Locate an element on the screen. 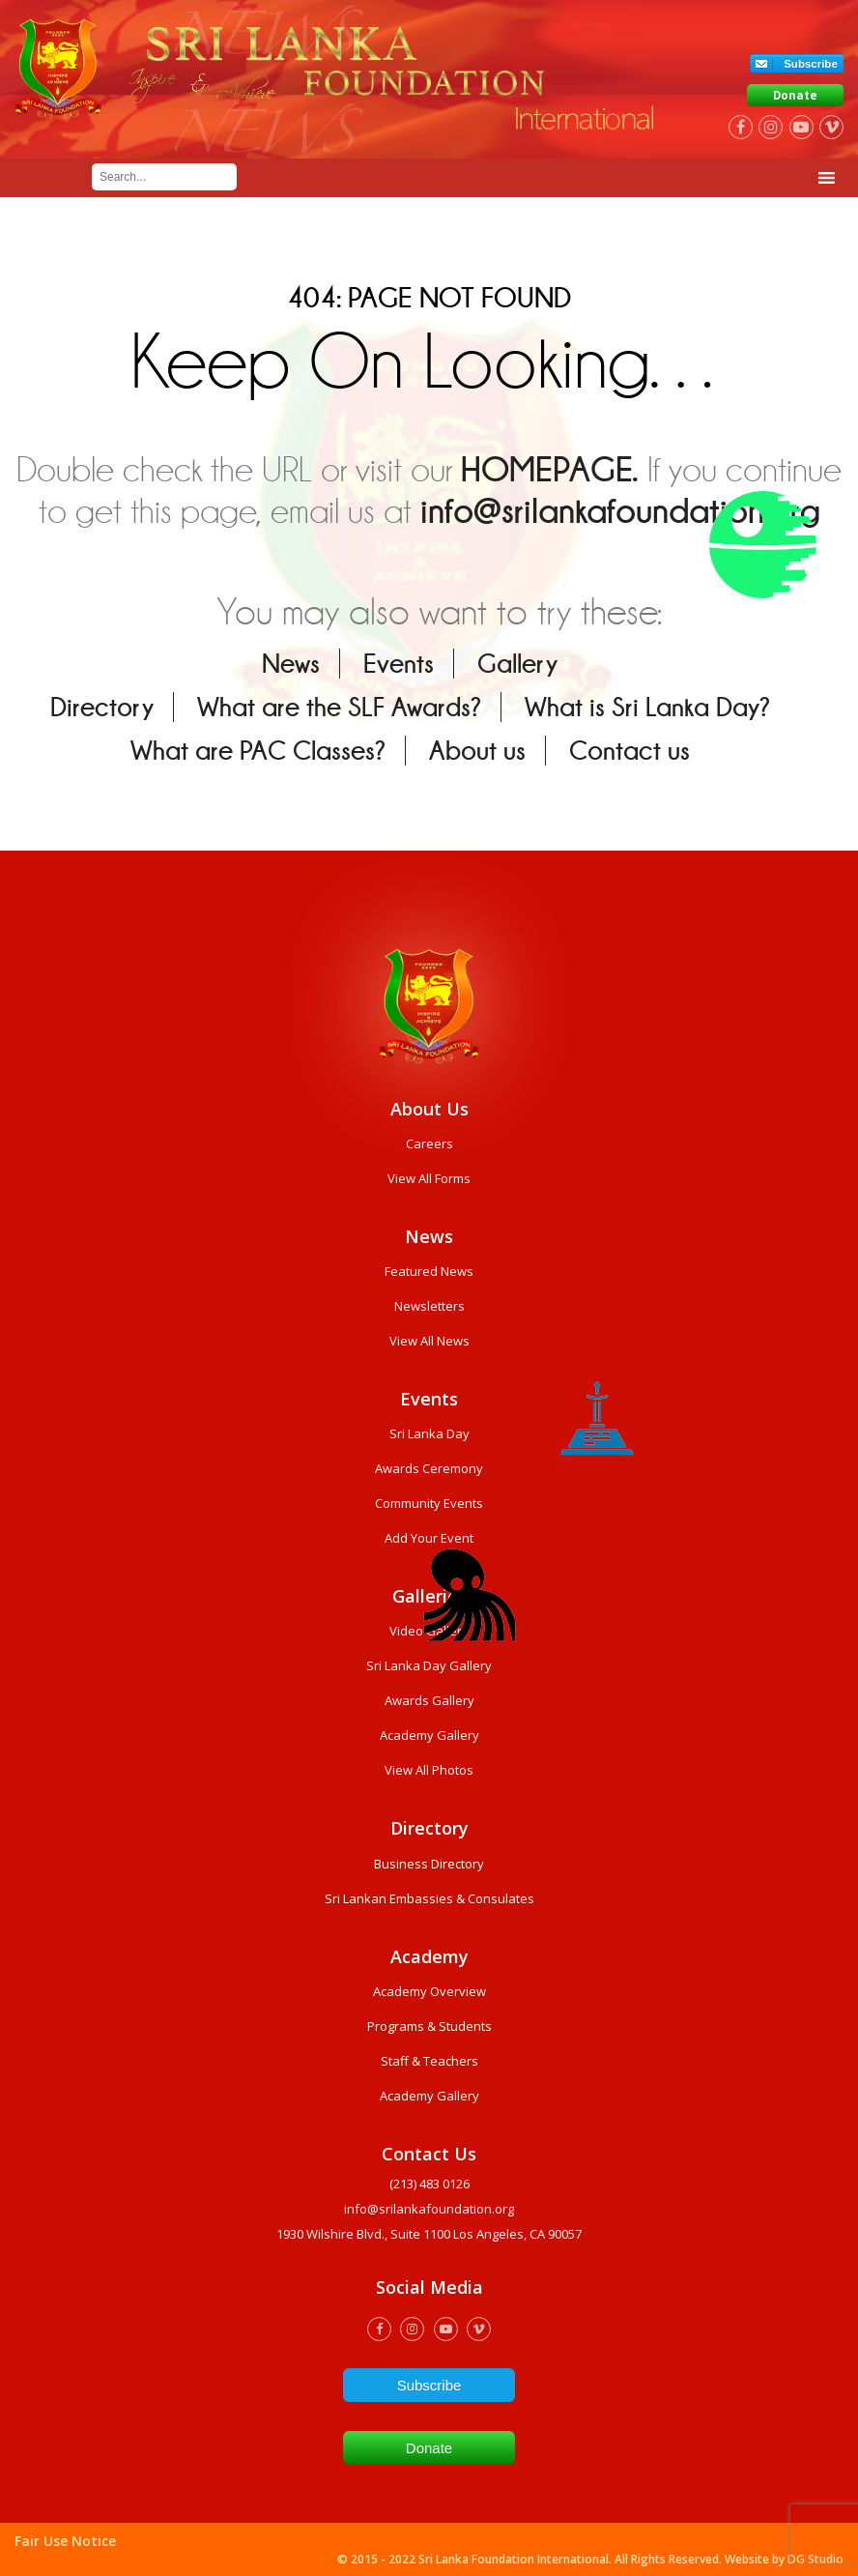 The height and width of the screenshot is (2576, 858). Death Star icon from Star Wars franchise is located at coordinates (762, 544).